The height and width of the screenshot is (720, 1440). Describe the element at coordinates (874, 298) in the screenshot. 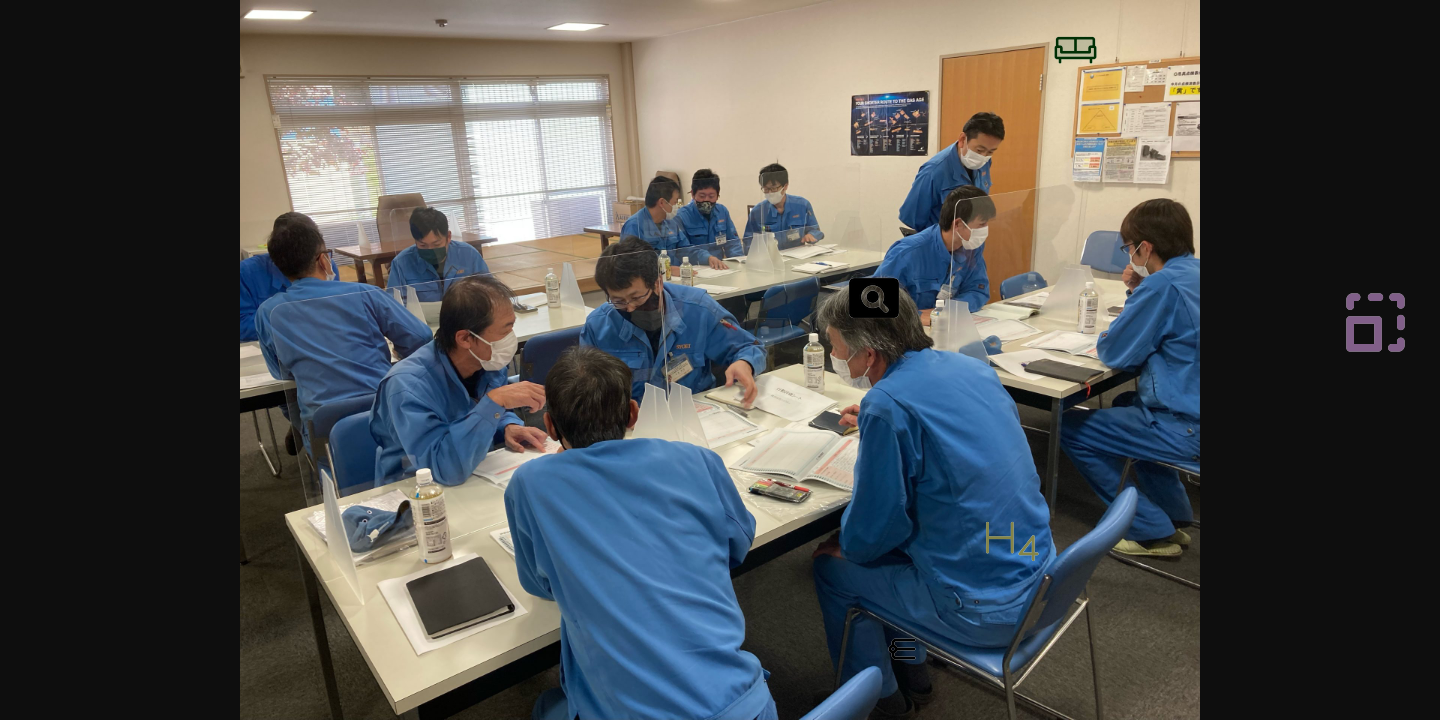

I see `search within the current page or document` at that location.